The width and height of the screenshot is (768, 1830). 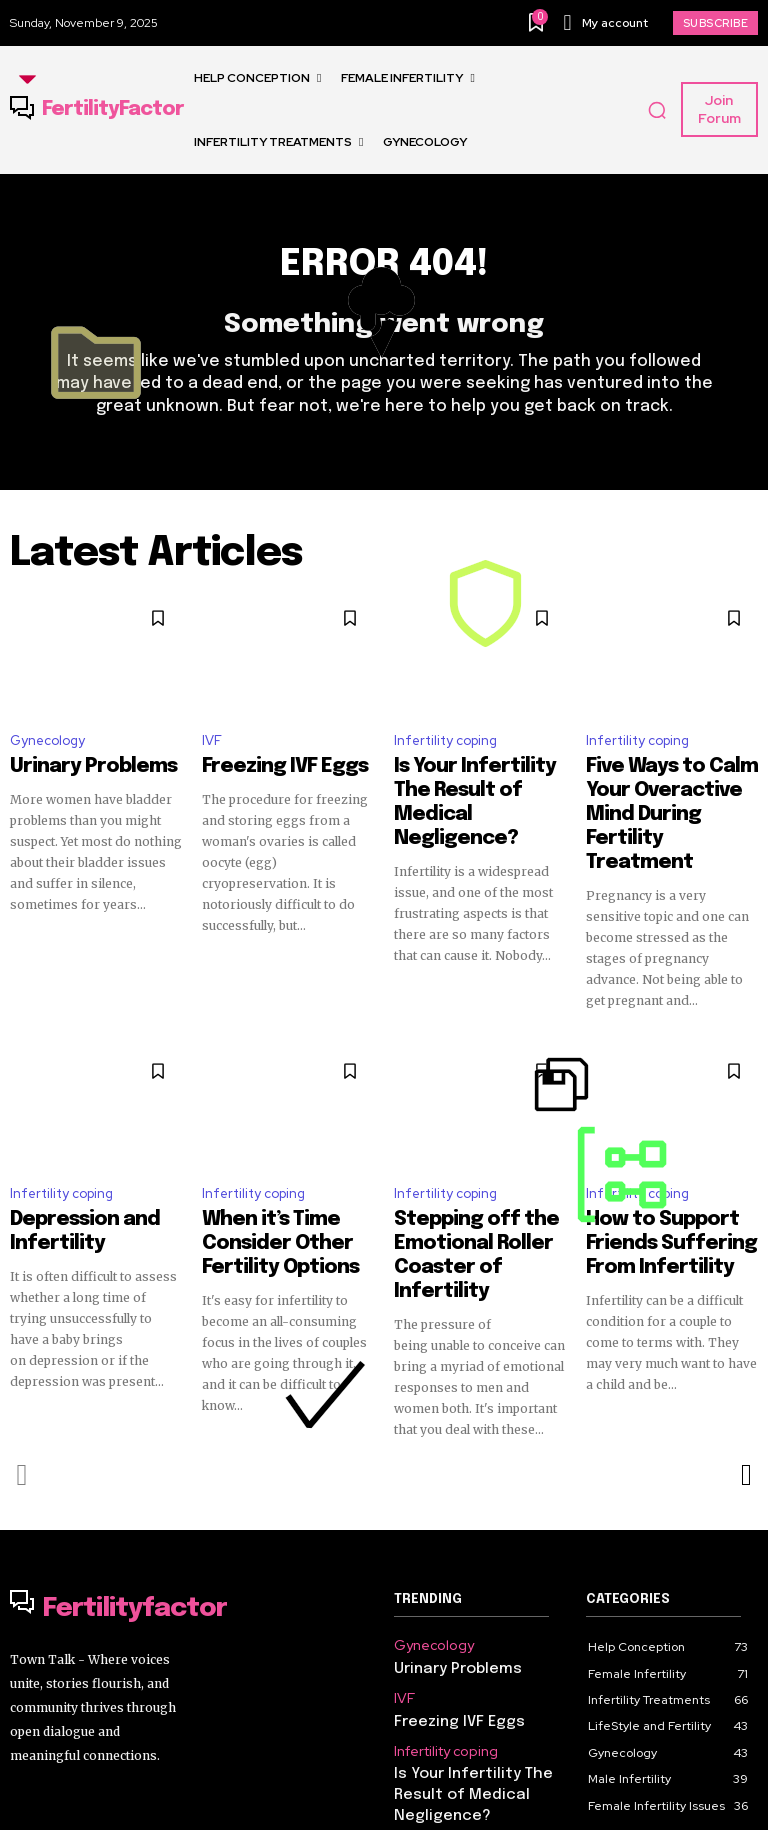 I want to click on save all open files at once, so click(x=561, y=1084).